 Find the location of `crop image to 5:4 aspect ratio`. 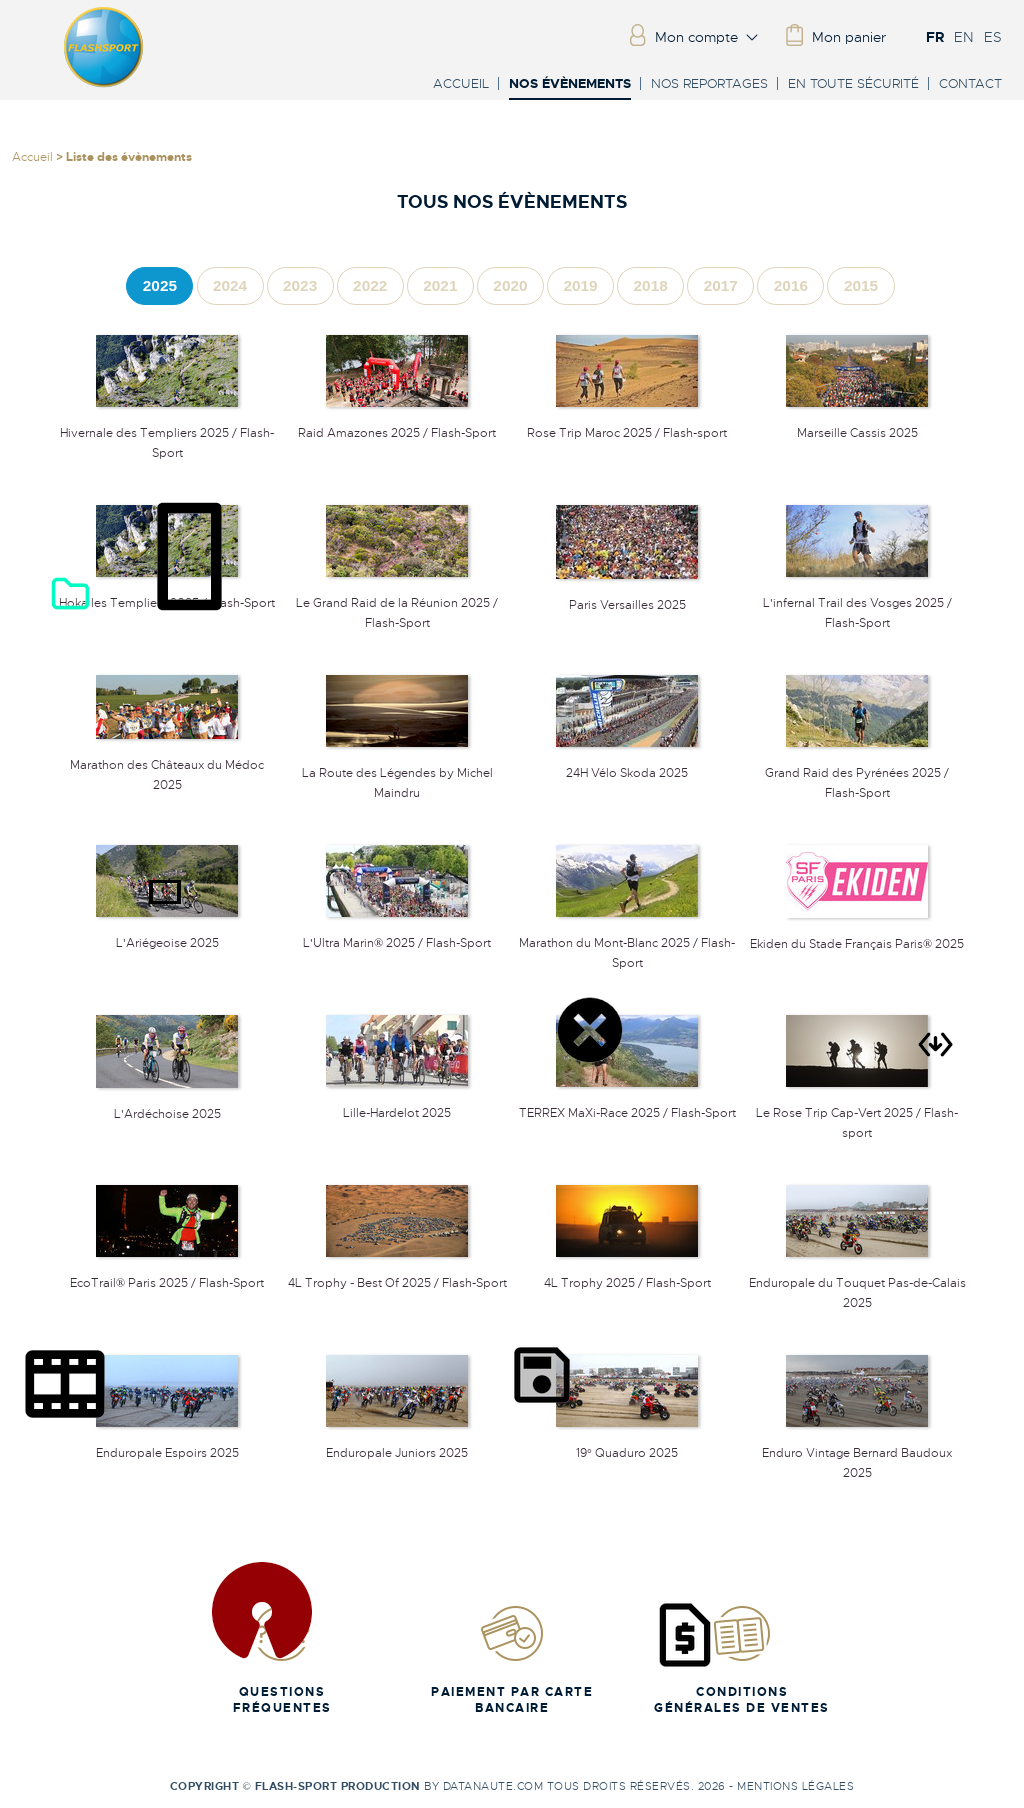

crop image to 5:4 aspect ratio is located at coordinates (165, 892).